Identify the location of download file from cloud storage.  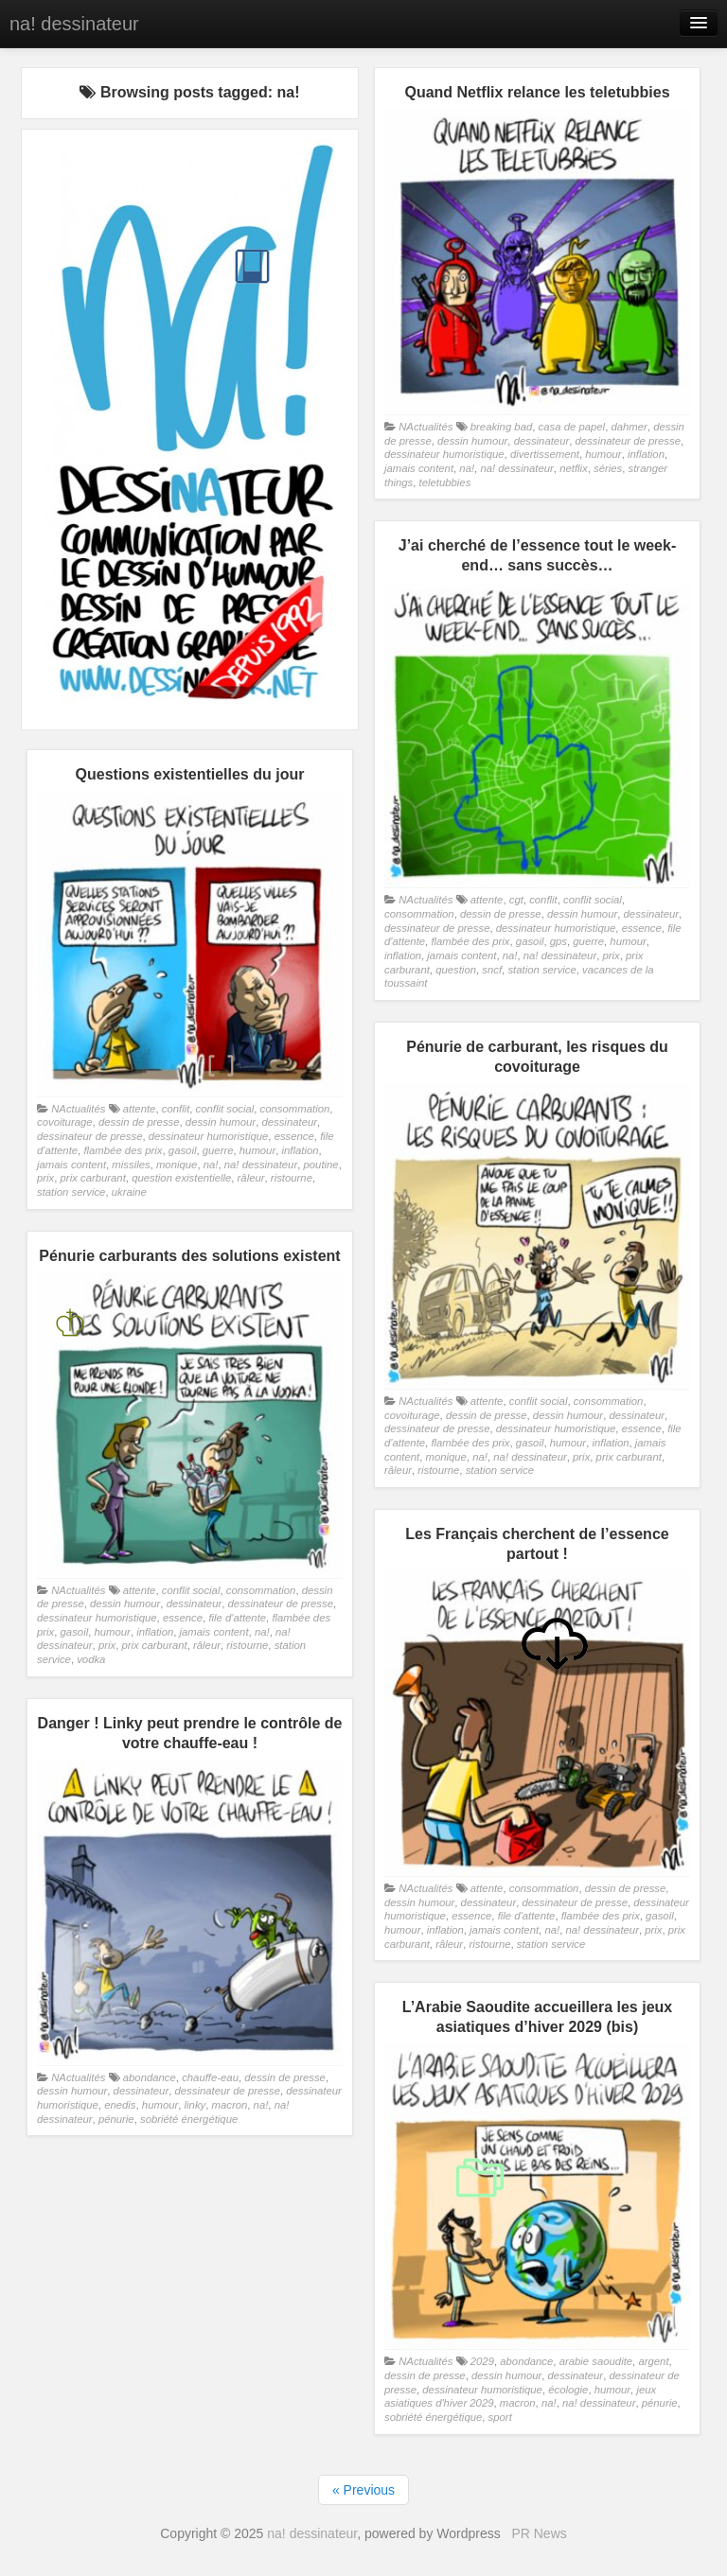
(555, 1641).